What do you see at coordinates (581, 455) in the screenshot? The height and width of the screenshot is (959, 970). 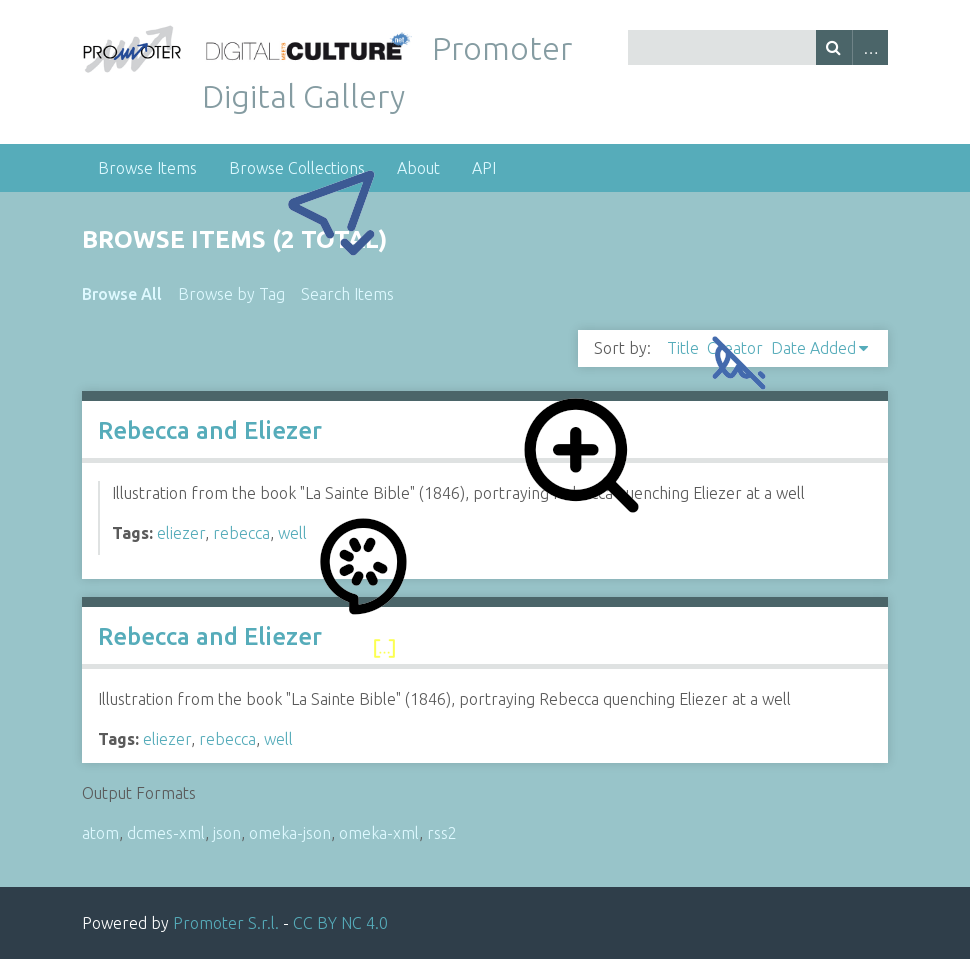 I see `zoom in on content or image` at bounding box center [581, 455].